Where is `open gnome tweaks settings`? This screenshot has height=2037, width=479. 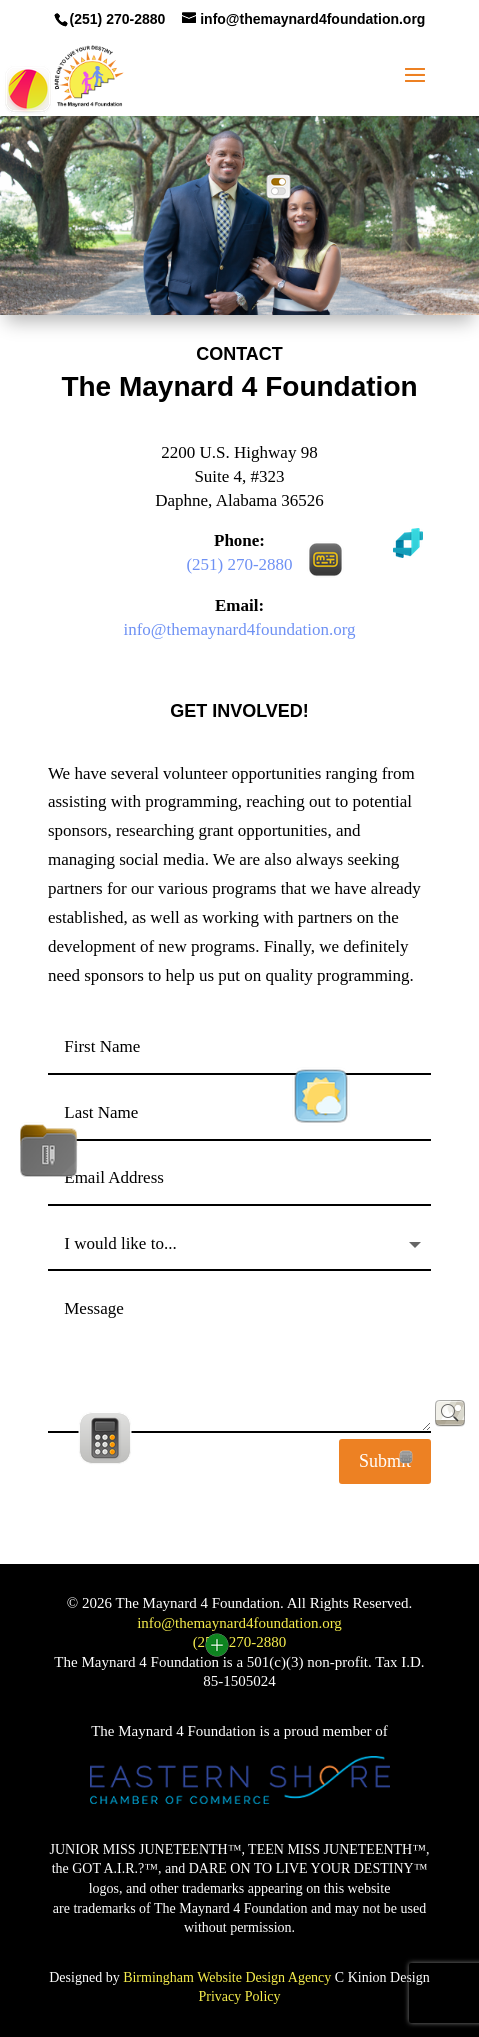 open gnome tweaks settings is located at coordinates (278, 186).